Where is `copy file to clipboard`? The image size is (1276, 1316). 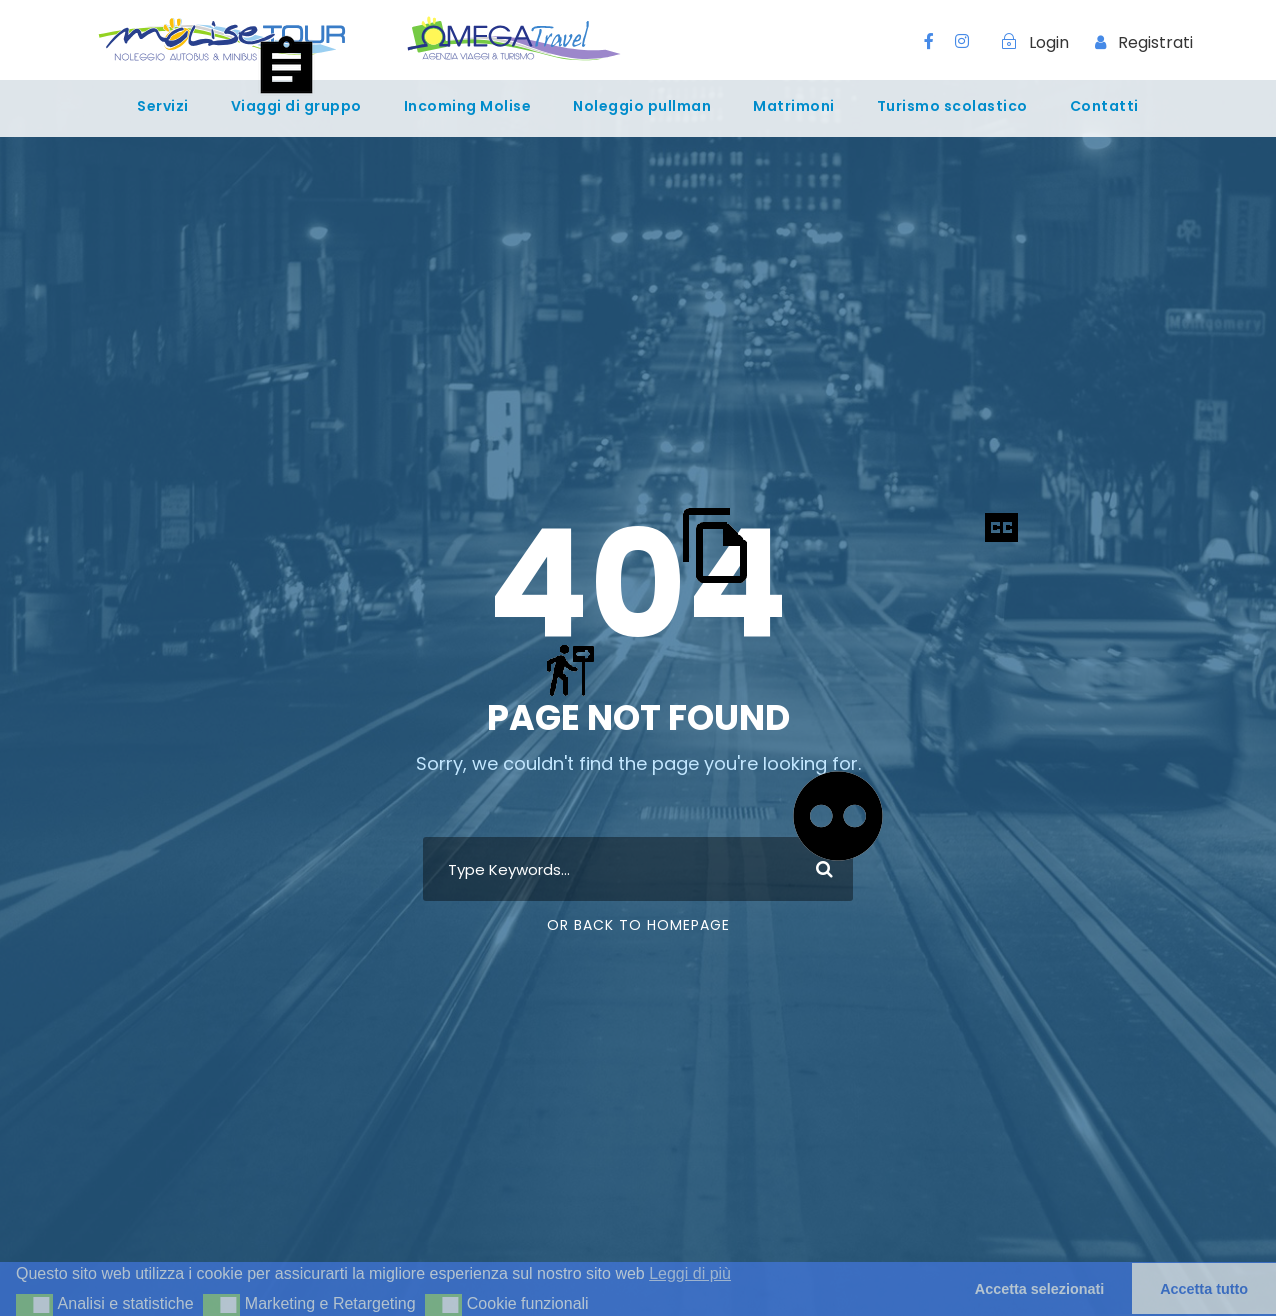 copy file to clipboard is located at coordinates (716, 545).